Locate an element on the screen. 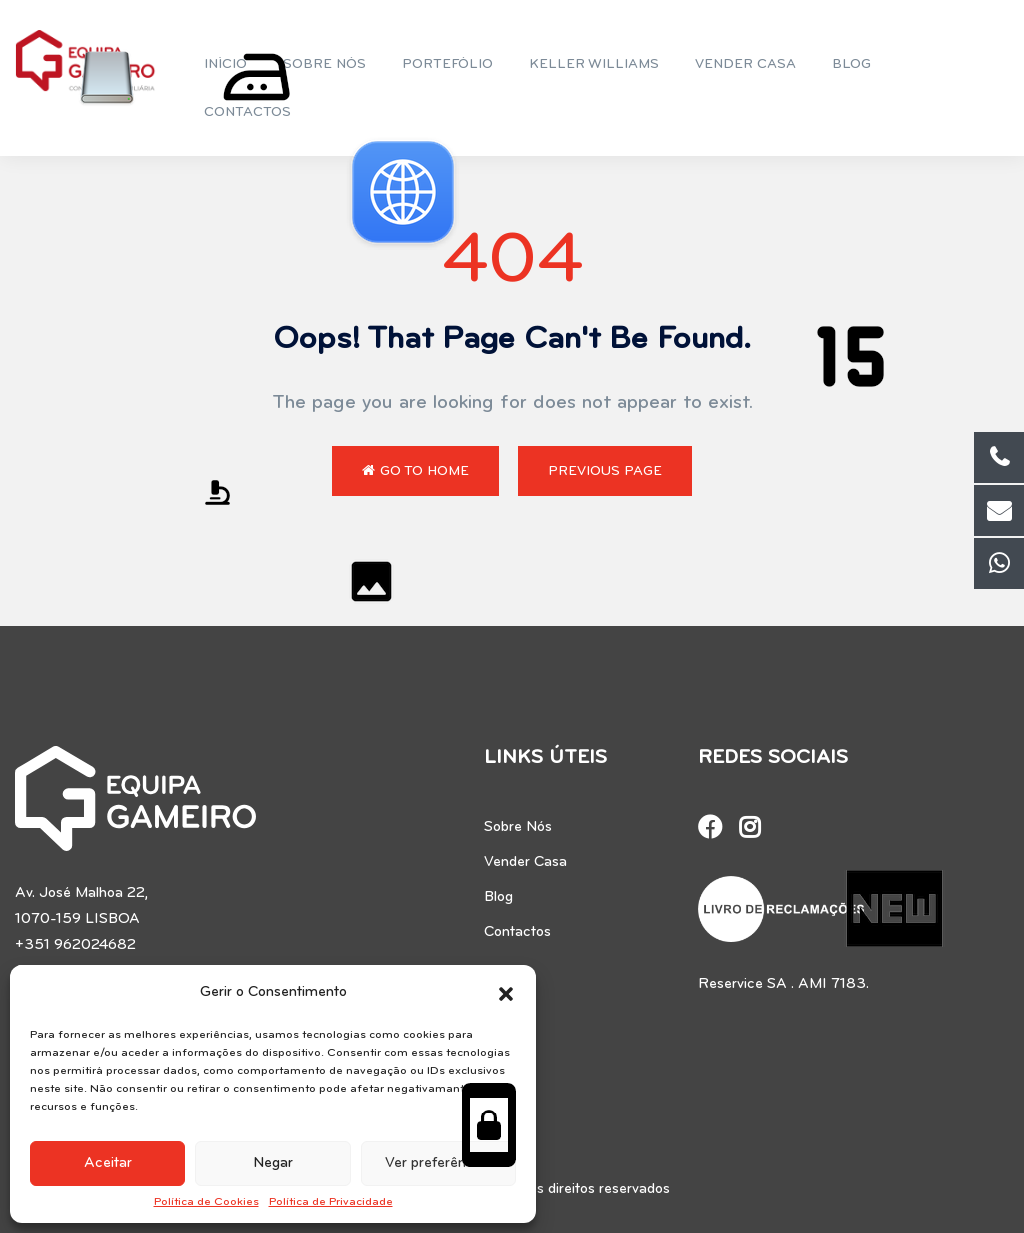 This screenshot has width=1024, height=1233. lock screen in portrait orientation is located at coordinates (489, 1125).